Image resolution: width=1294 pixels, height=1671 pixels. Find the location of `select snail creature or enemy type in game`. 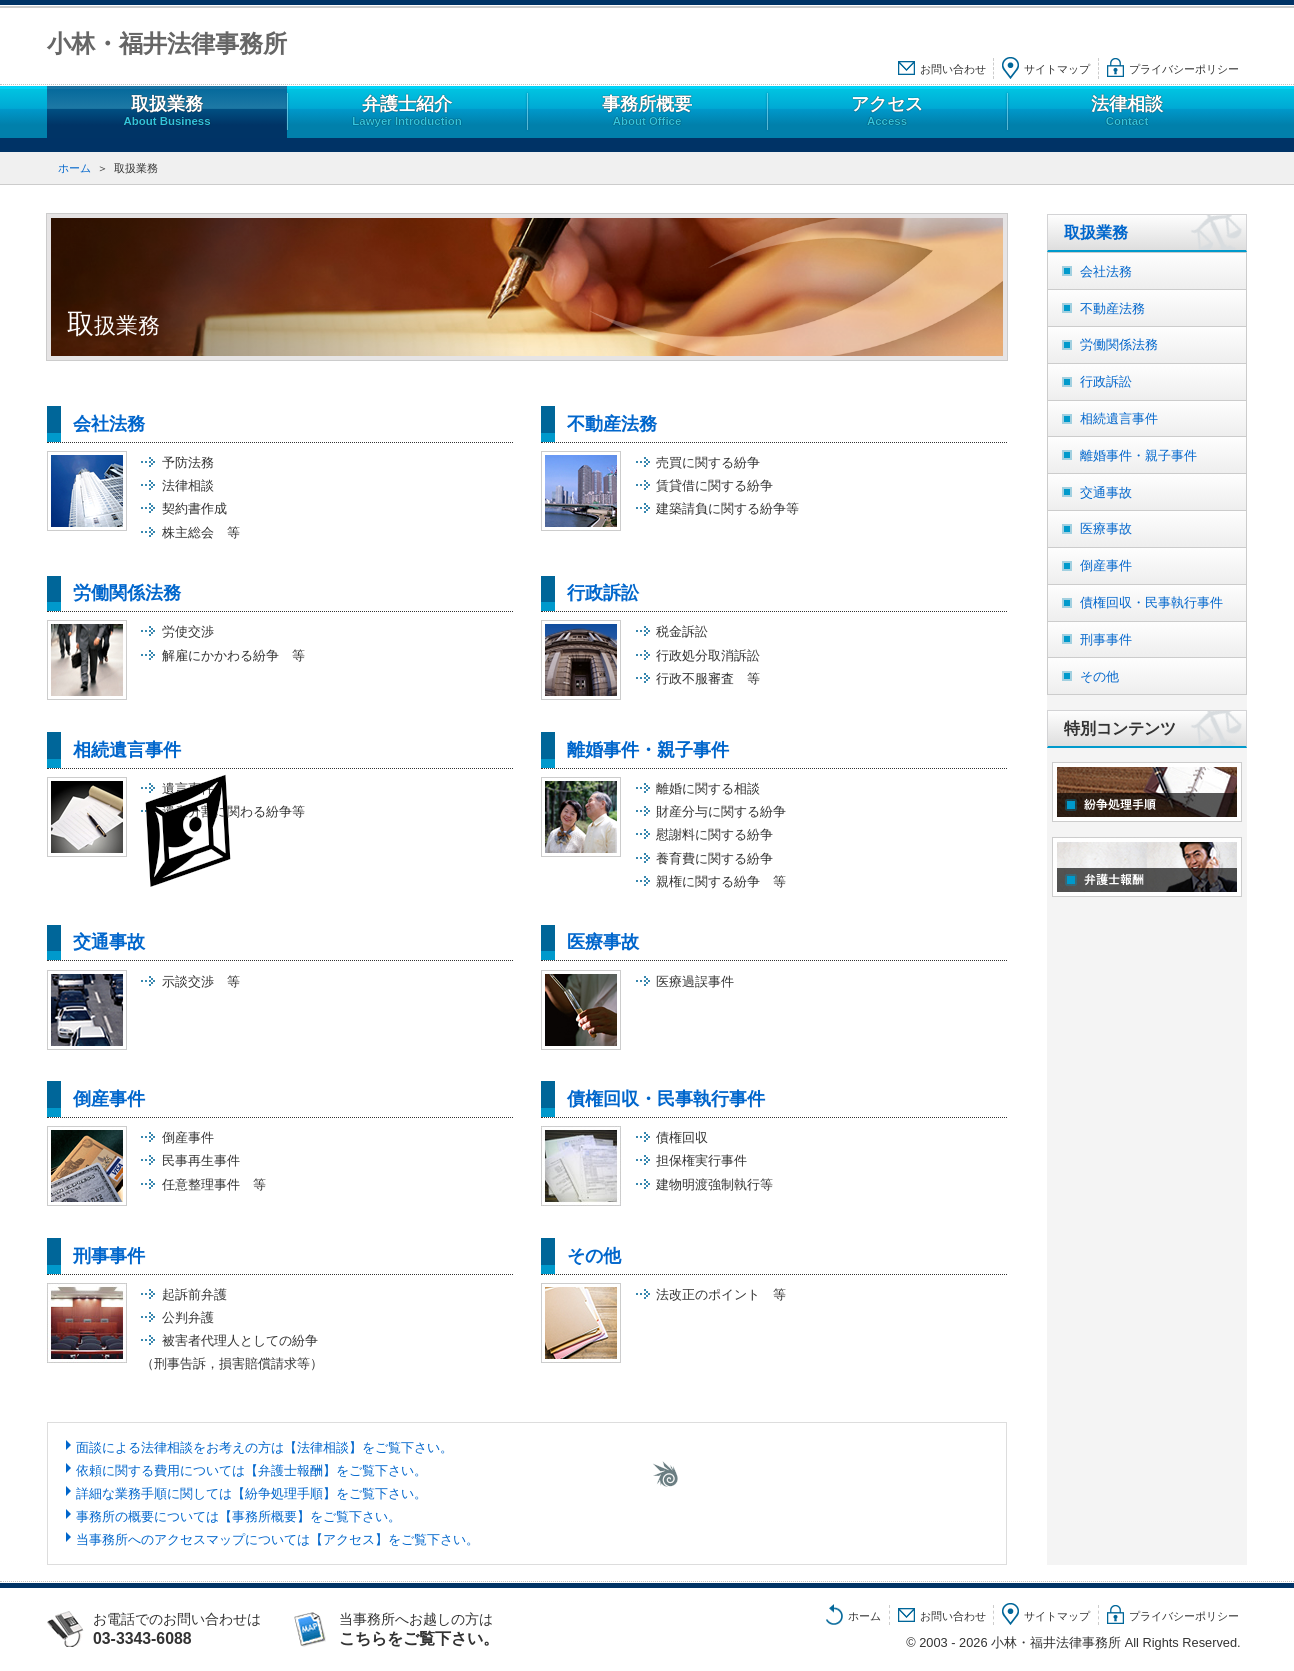

select snail creature or enemy type in game is located at coordinates (666, 1474).